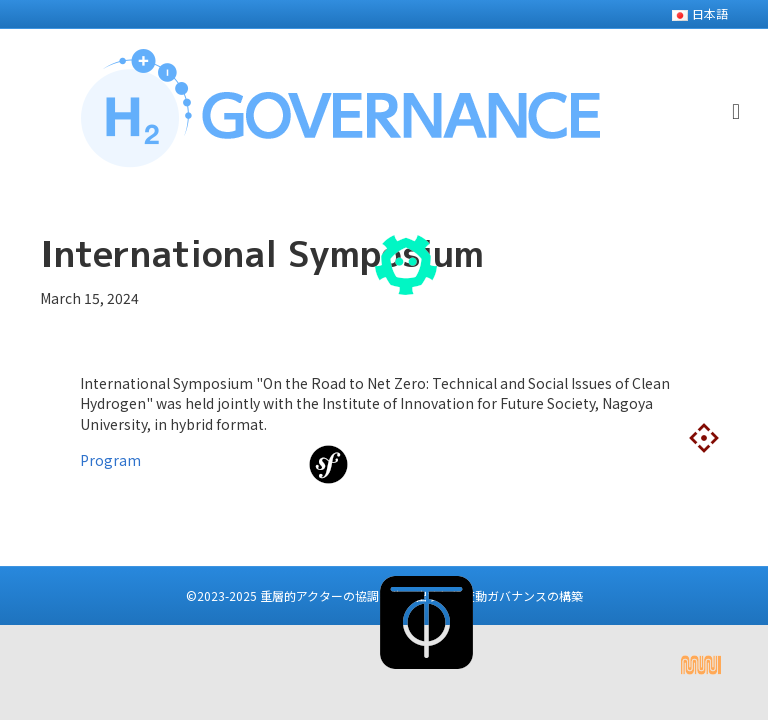 Image resolution: width=768 pixels, height=720 pixels. I want to click on etcd distributed key-value store logo, so click(406, 265).